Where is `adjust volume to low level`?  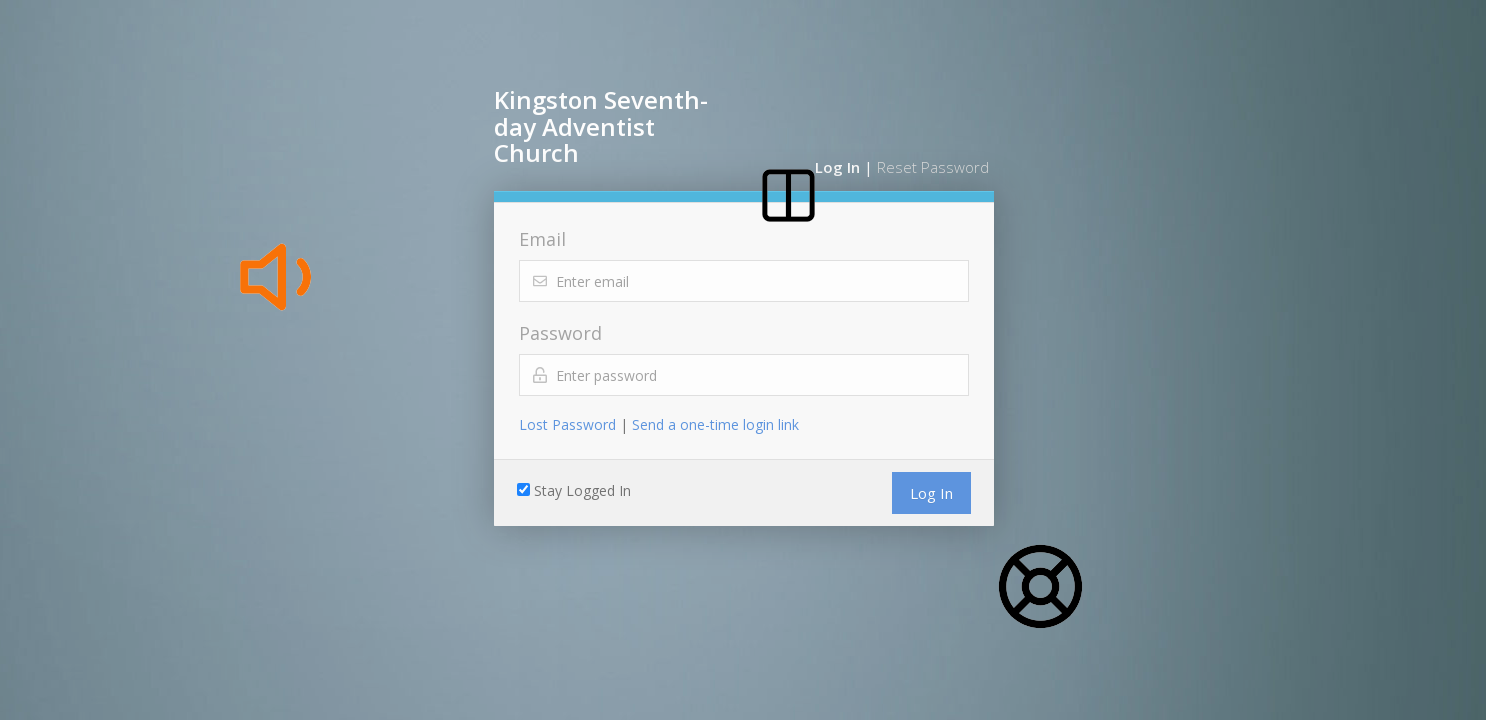
adjust volume to low level is located at coordinates (286, 277).